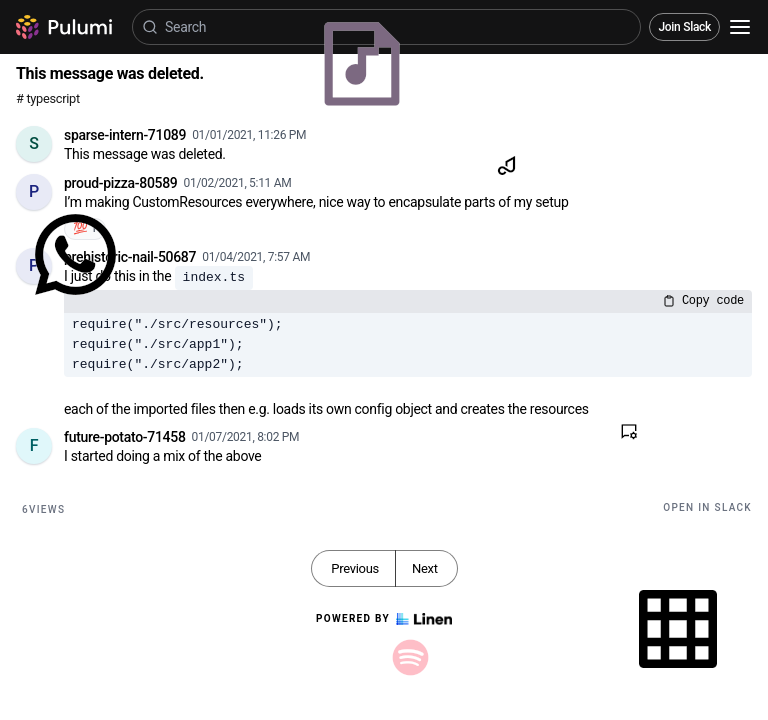 Image resolution: width=768 pixels, height=720 pixels. I want to click on open Spotify, so click(410, 657).